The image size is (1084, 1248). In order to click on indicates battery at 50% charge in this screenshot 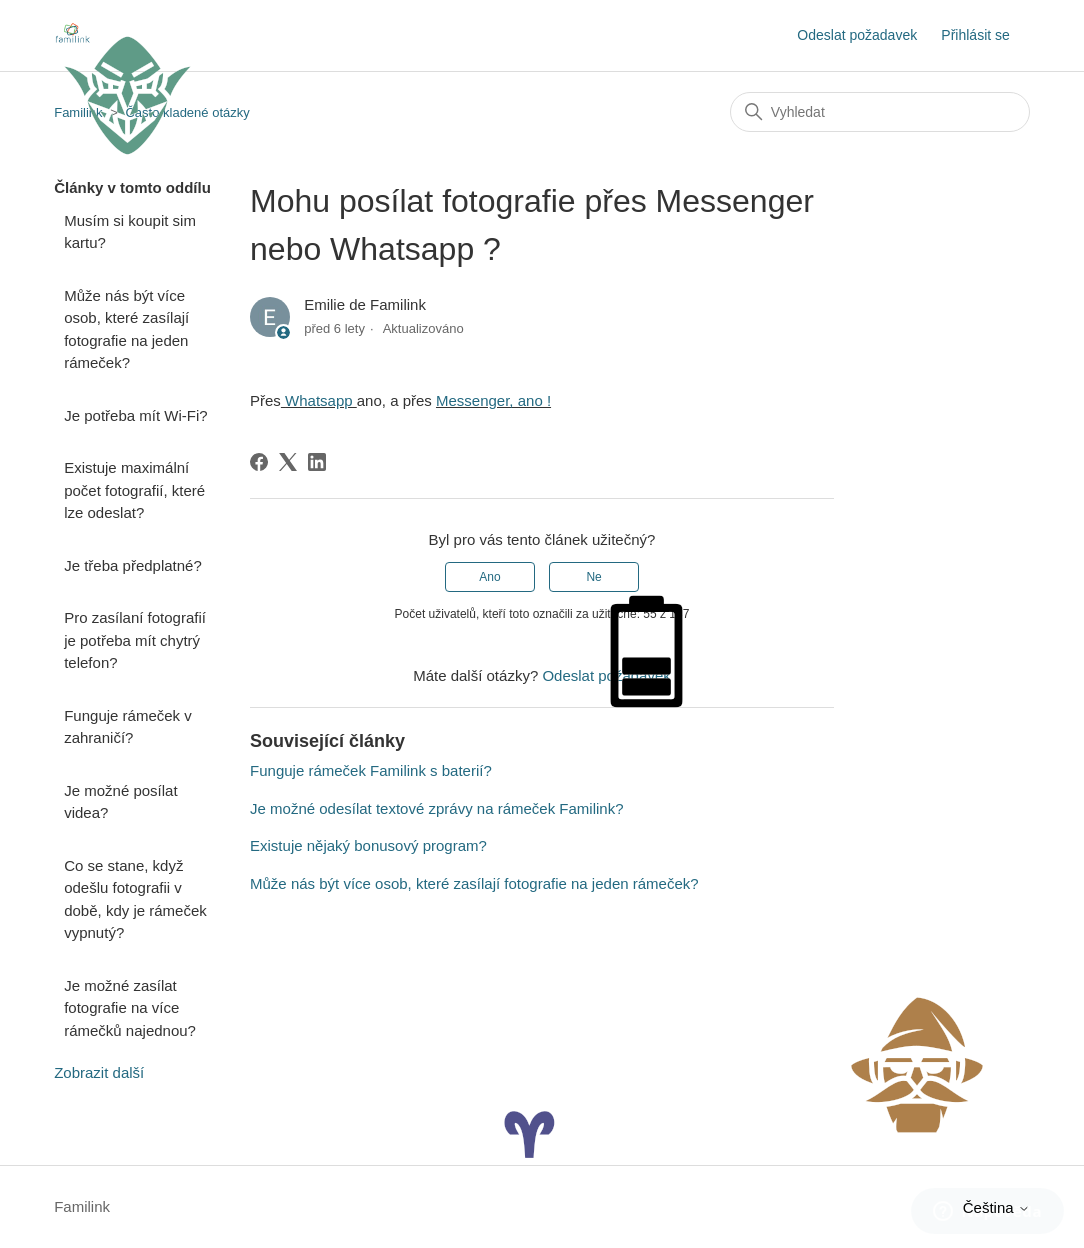, I will do `click(646, 651)`.